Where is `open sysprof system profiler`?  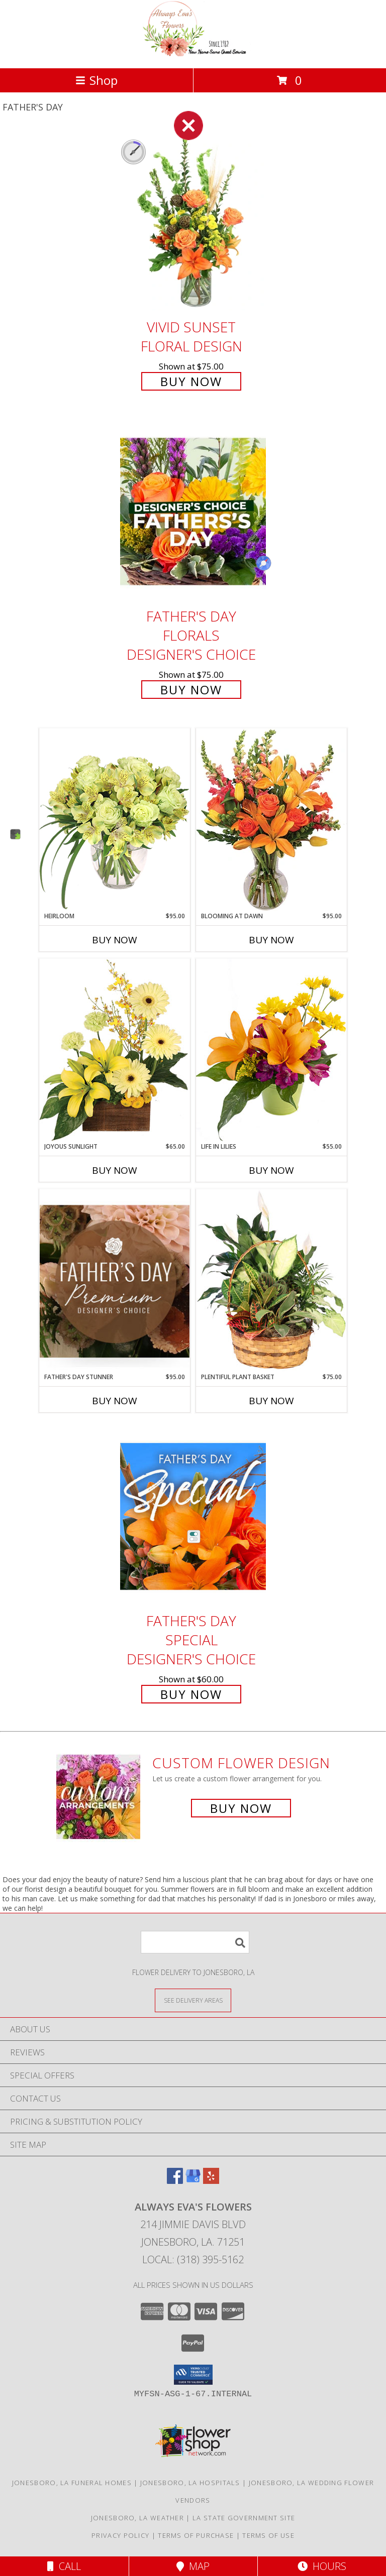
open sysprof system profiler is located at coordinates (133, 152).